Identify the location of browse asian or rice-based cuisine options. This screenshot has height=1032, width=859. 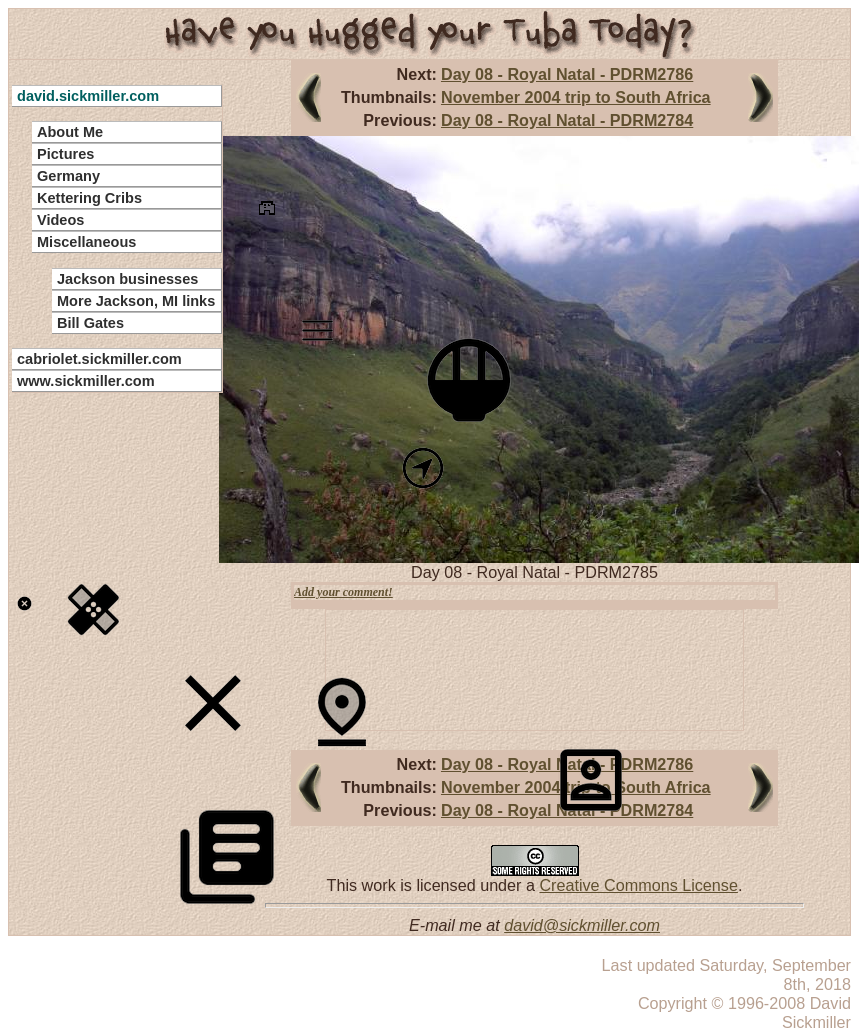
(469, 380).